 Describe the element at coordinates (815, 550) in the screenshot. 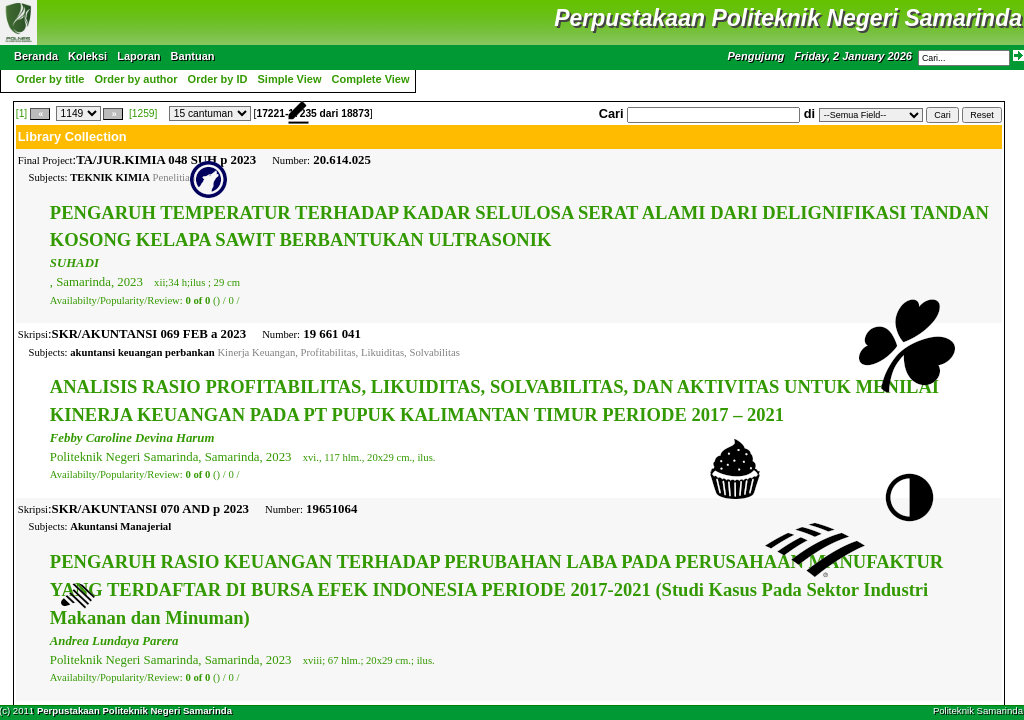

I see `open Bank of America app` at that location.